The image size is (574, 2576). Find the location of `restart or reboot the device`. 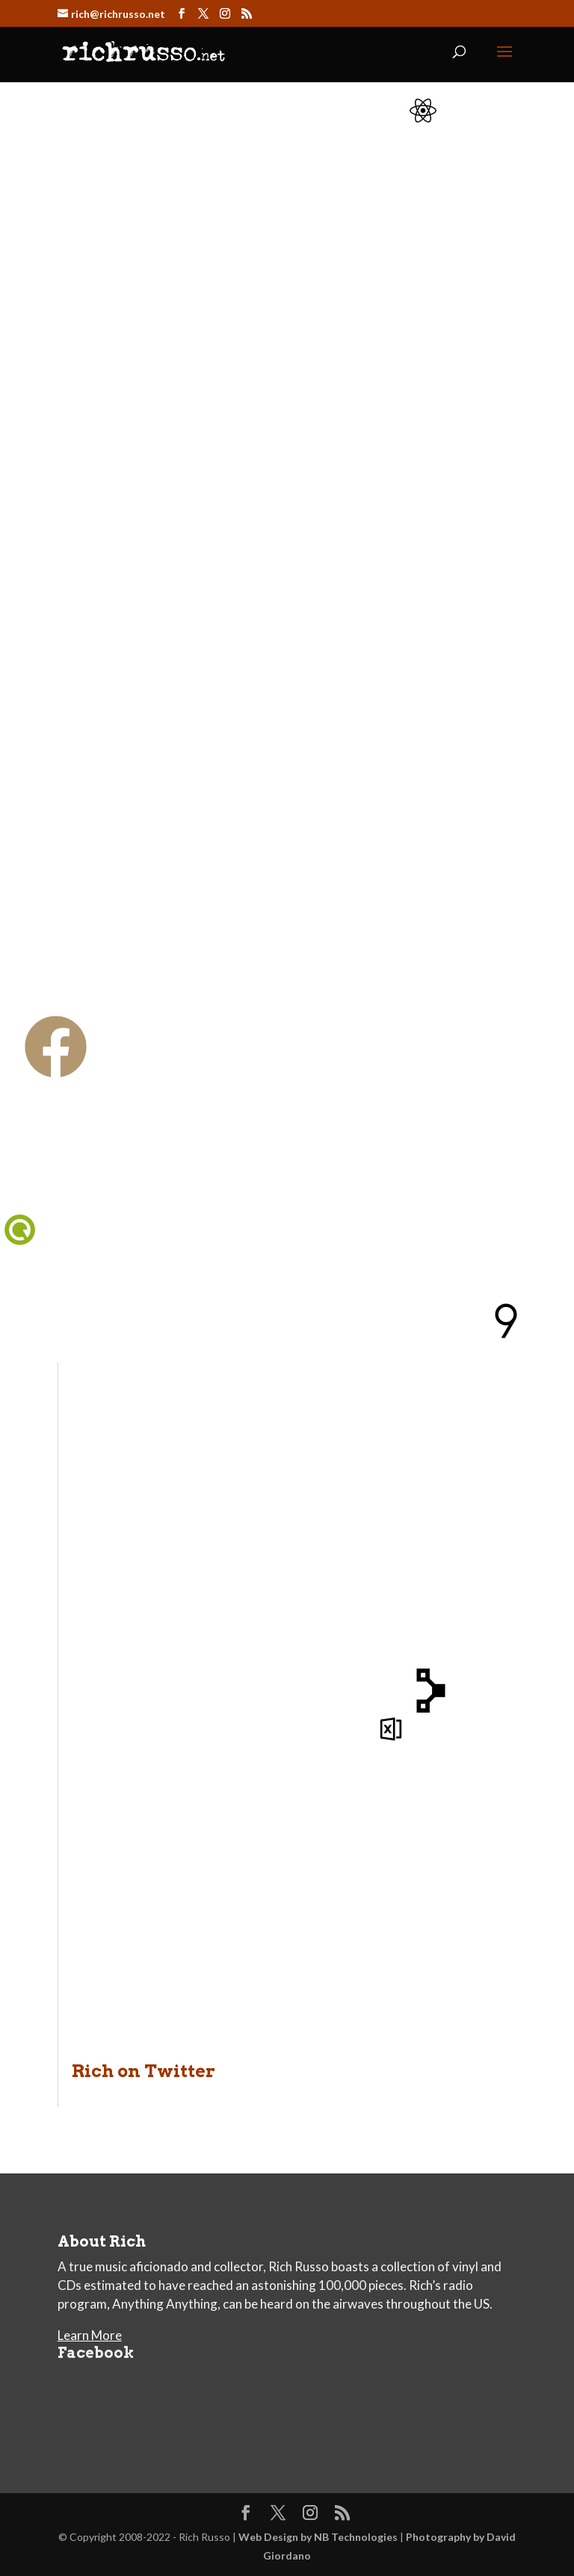

restart or reboot the device is located at coordinates (19, 1229).